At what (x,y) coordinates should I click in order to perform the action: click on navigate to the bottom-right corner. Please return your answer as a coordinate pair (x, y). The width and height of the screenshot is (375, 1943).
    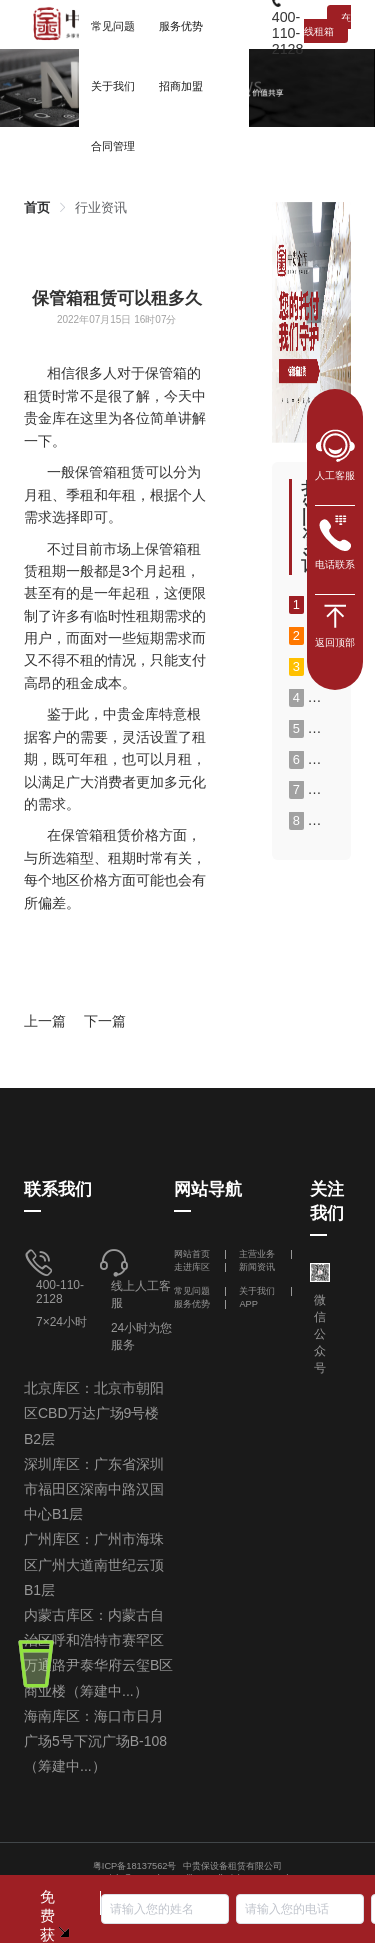
    Looking at the image, I should click on (64, 1932).